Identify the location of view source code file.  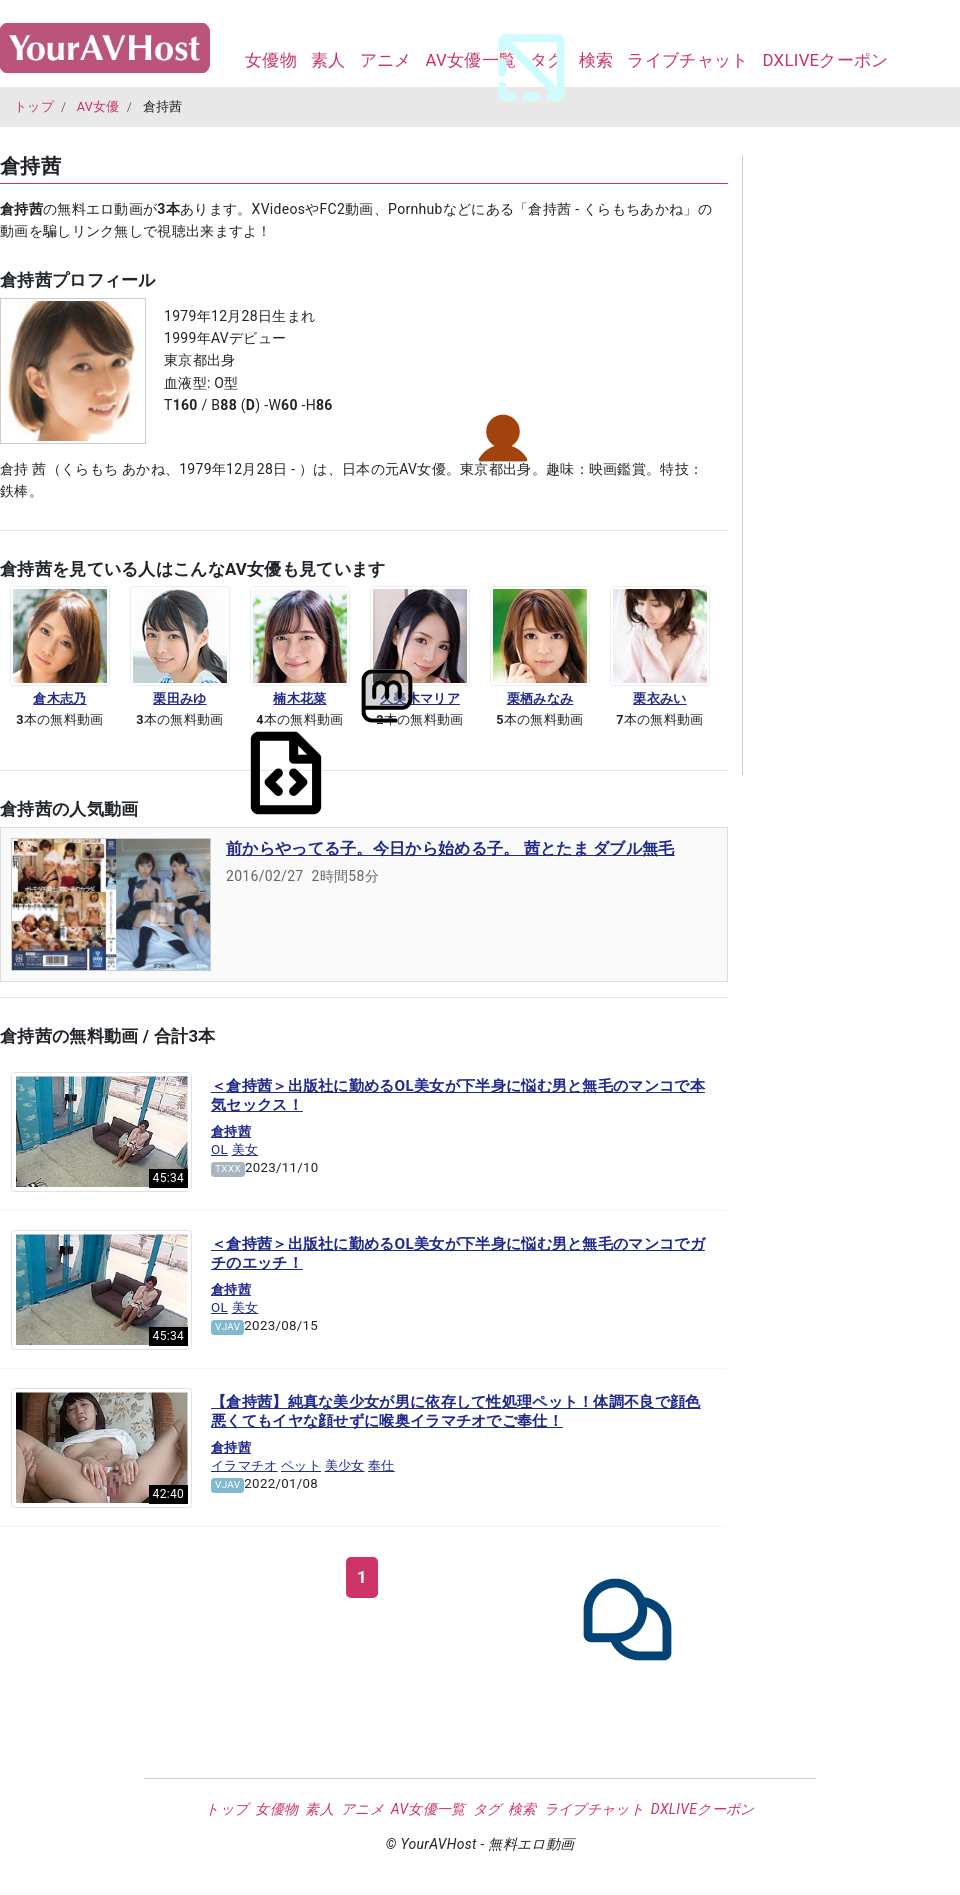
(286, 773).